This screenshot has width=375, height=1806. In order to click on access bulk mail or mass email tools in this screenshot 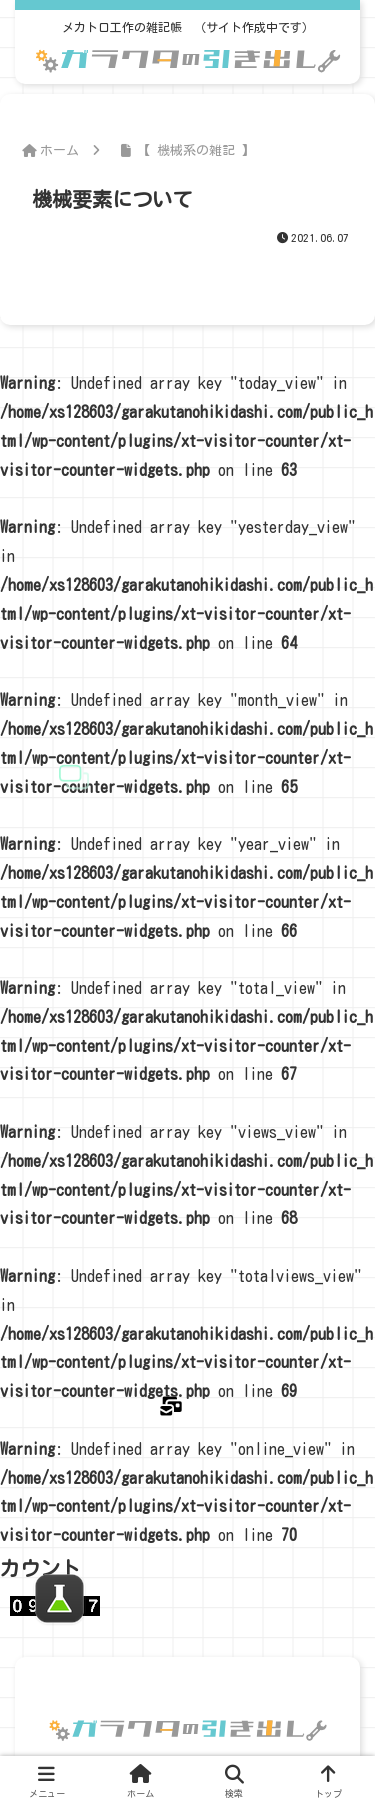, I will do `click(171, 1406)`.